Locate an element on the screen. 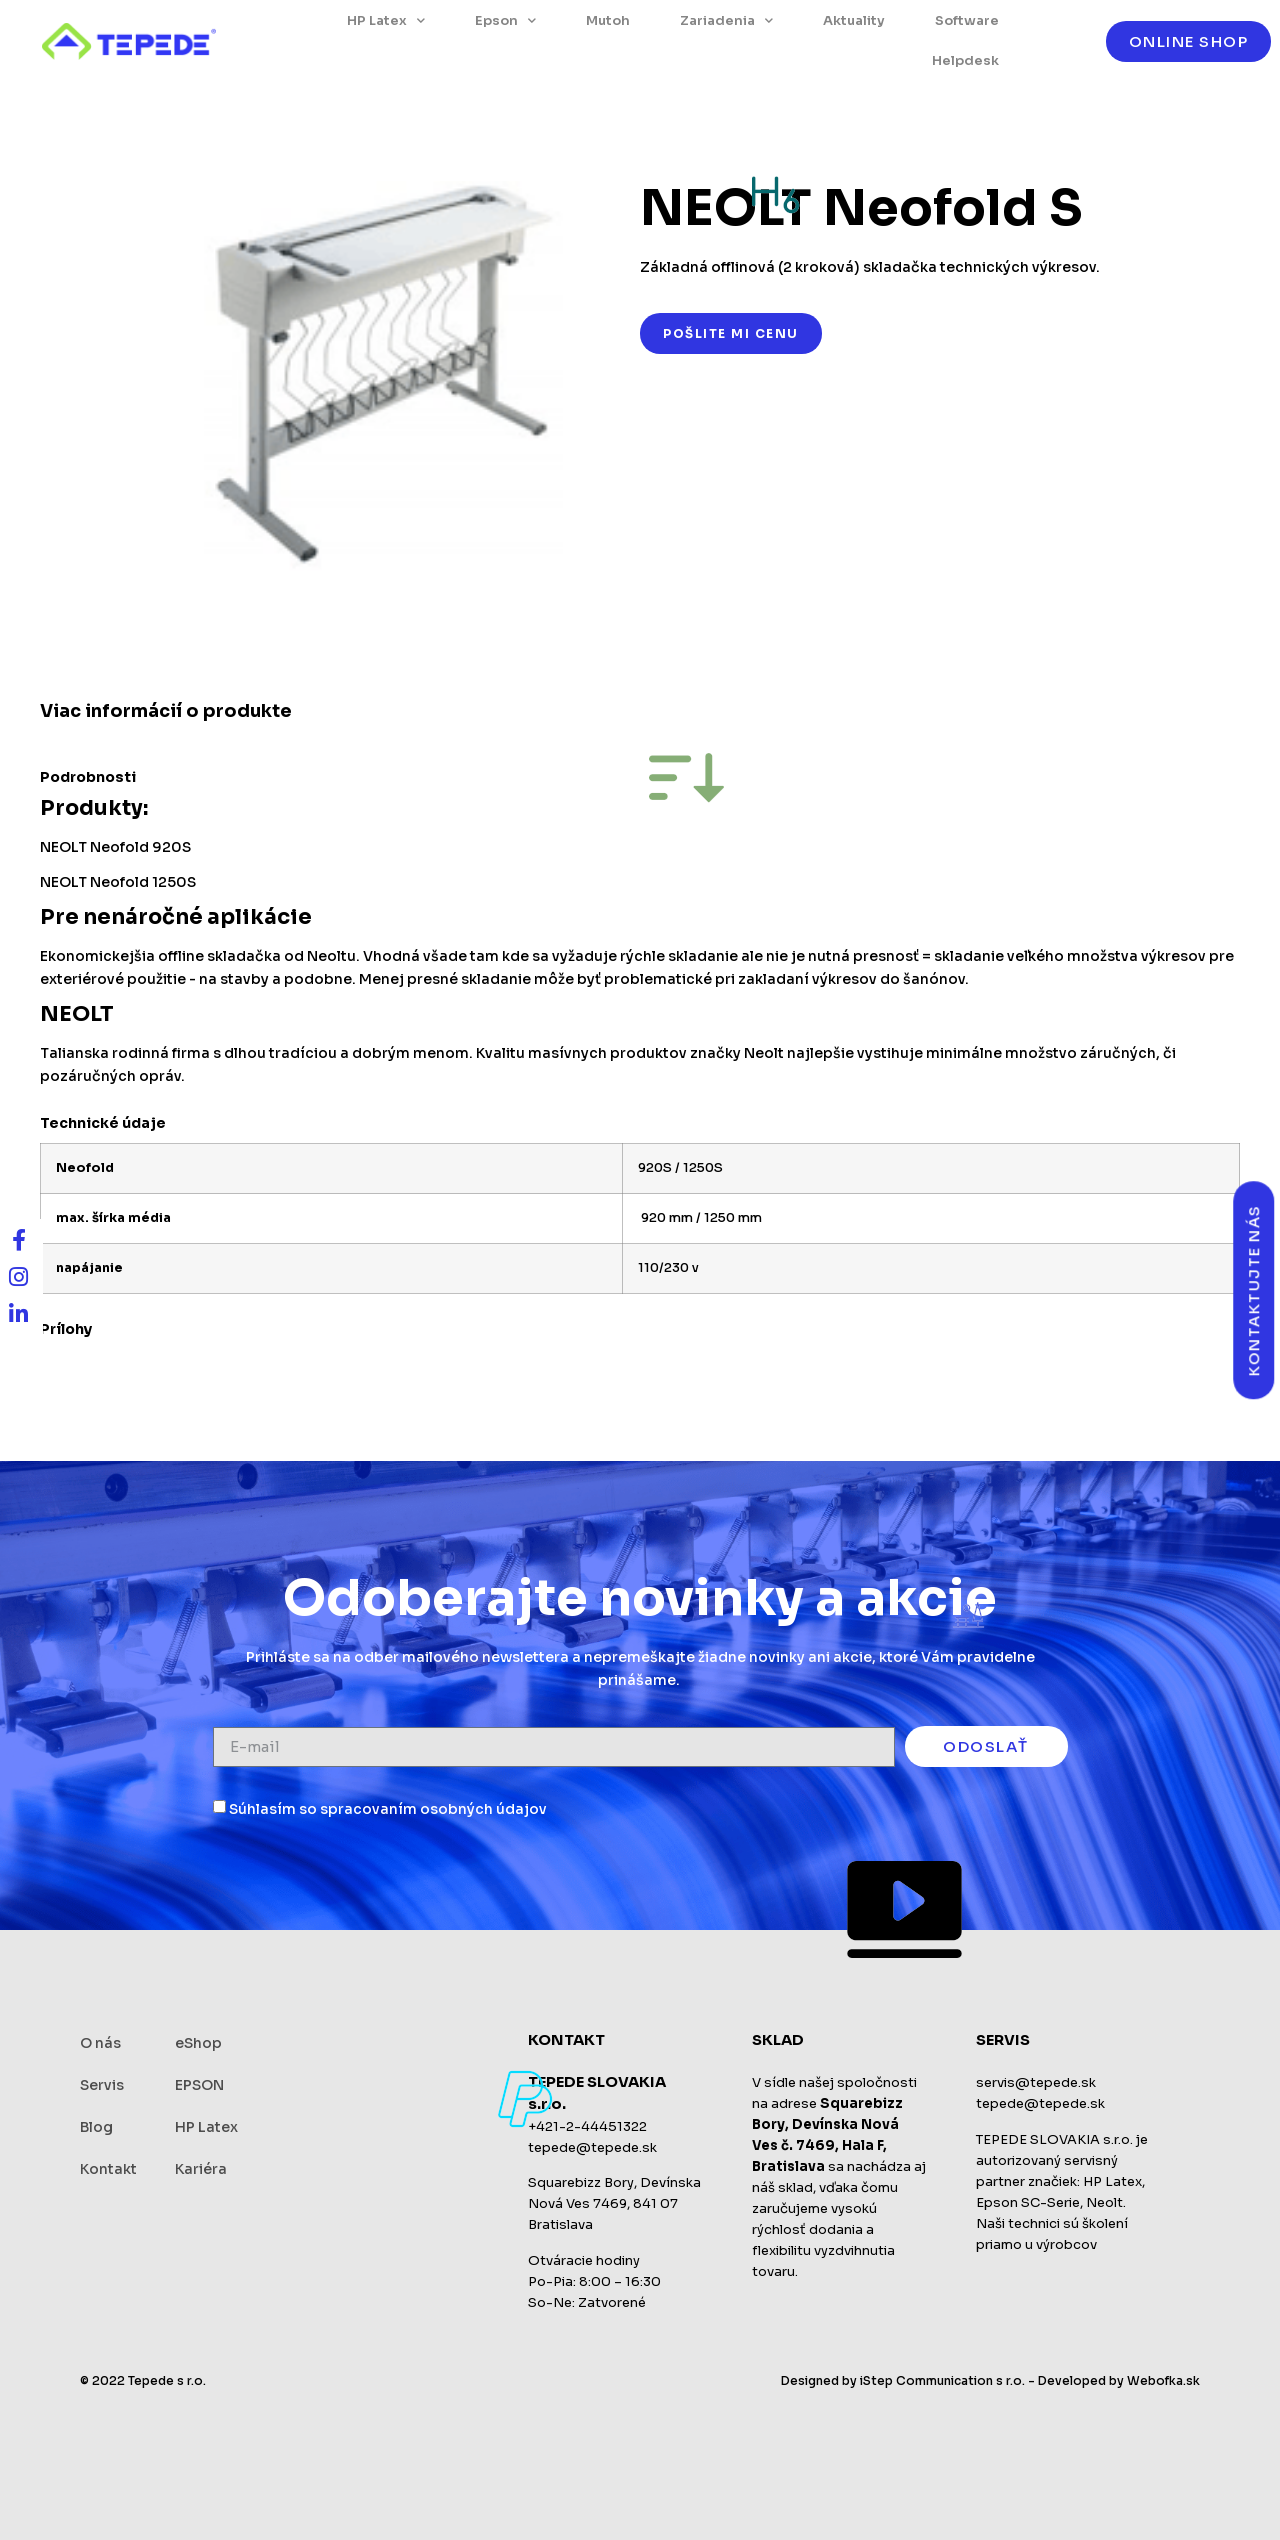 Image resolution: width=1280 pixels, height=2540 pixels. pay with paypal is located at coordinates (524, 2099).